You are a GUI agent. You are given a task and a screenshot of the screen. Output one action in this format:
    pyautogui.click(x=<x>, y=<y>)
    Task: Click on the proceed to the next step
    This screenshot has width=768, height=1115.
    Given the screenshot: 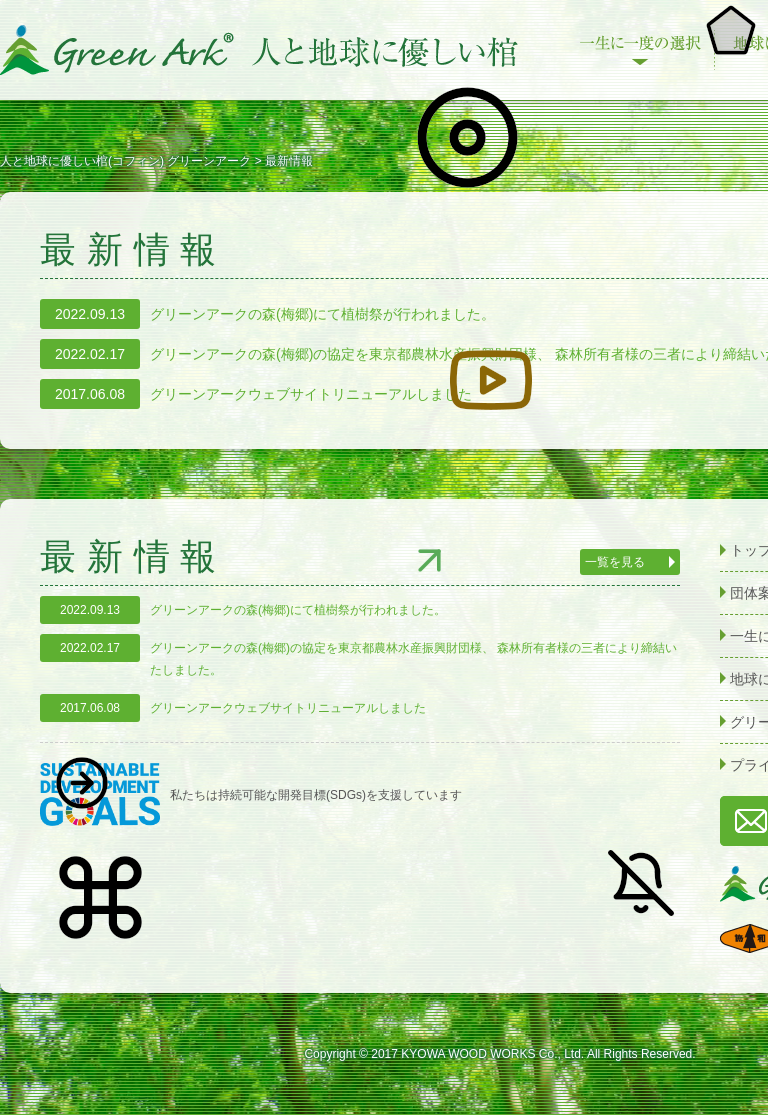 What is the action you would take?
    pyautogui.click(x=82, y=783)
    